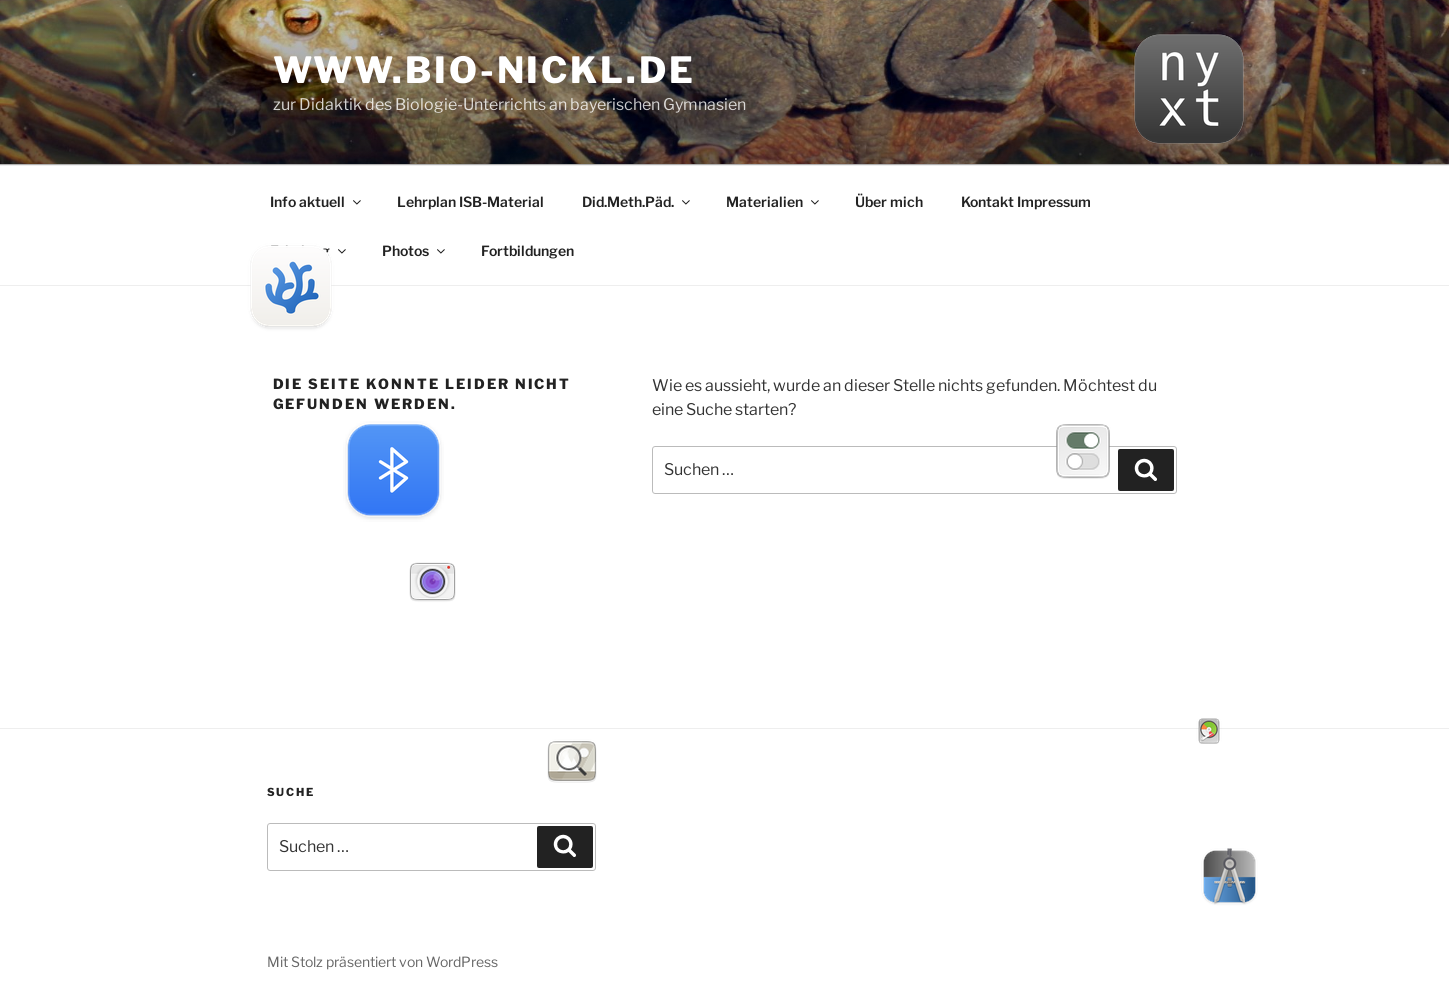 The width and height of the screenshot is (1449, 1008). I want to click on open cheese webcam application, so click(432, 581).